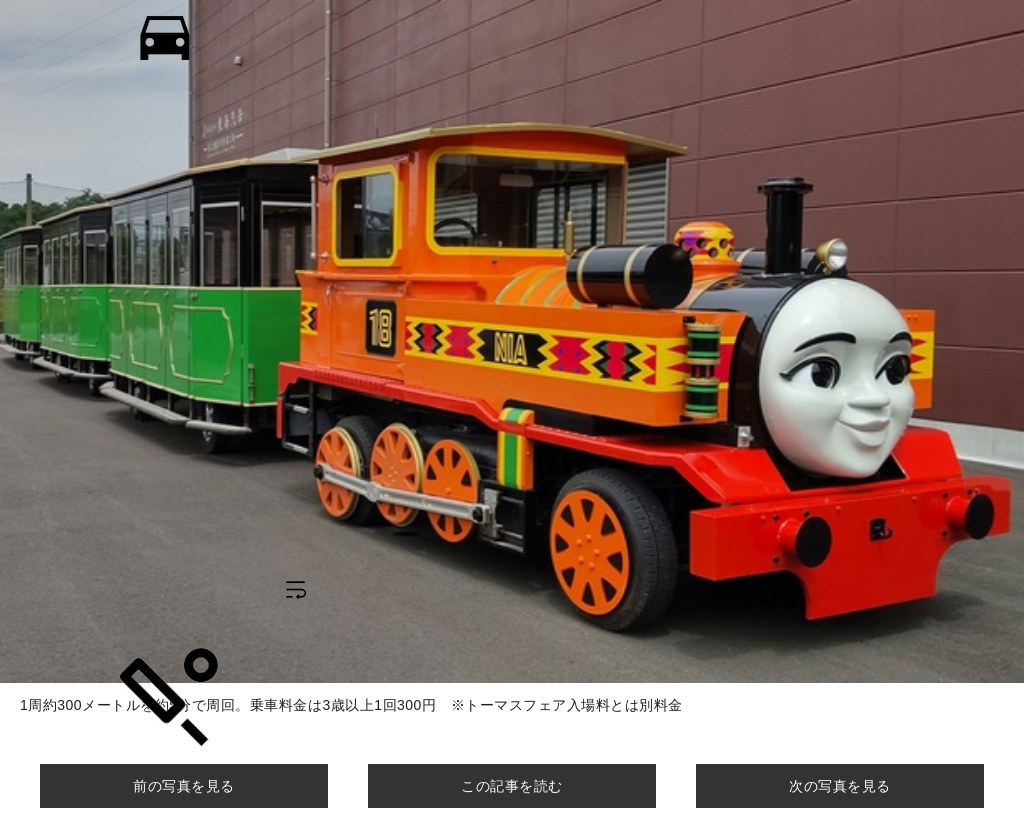 This screenshot has width=1024, height=828. Describe the element at coordinates (295, 589) in the screenshot. I see `toggle text wrapping in a document or editor` at that location.